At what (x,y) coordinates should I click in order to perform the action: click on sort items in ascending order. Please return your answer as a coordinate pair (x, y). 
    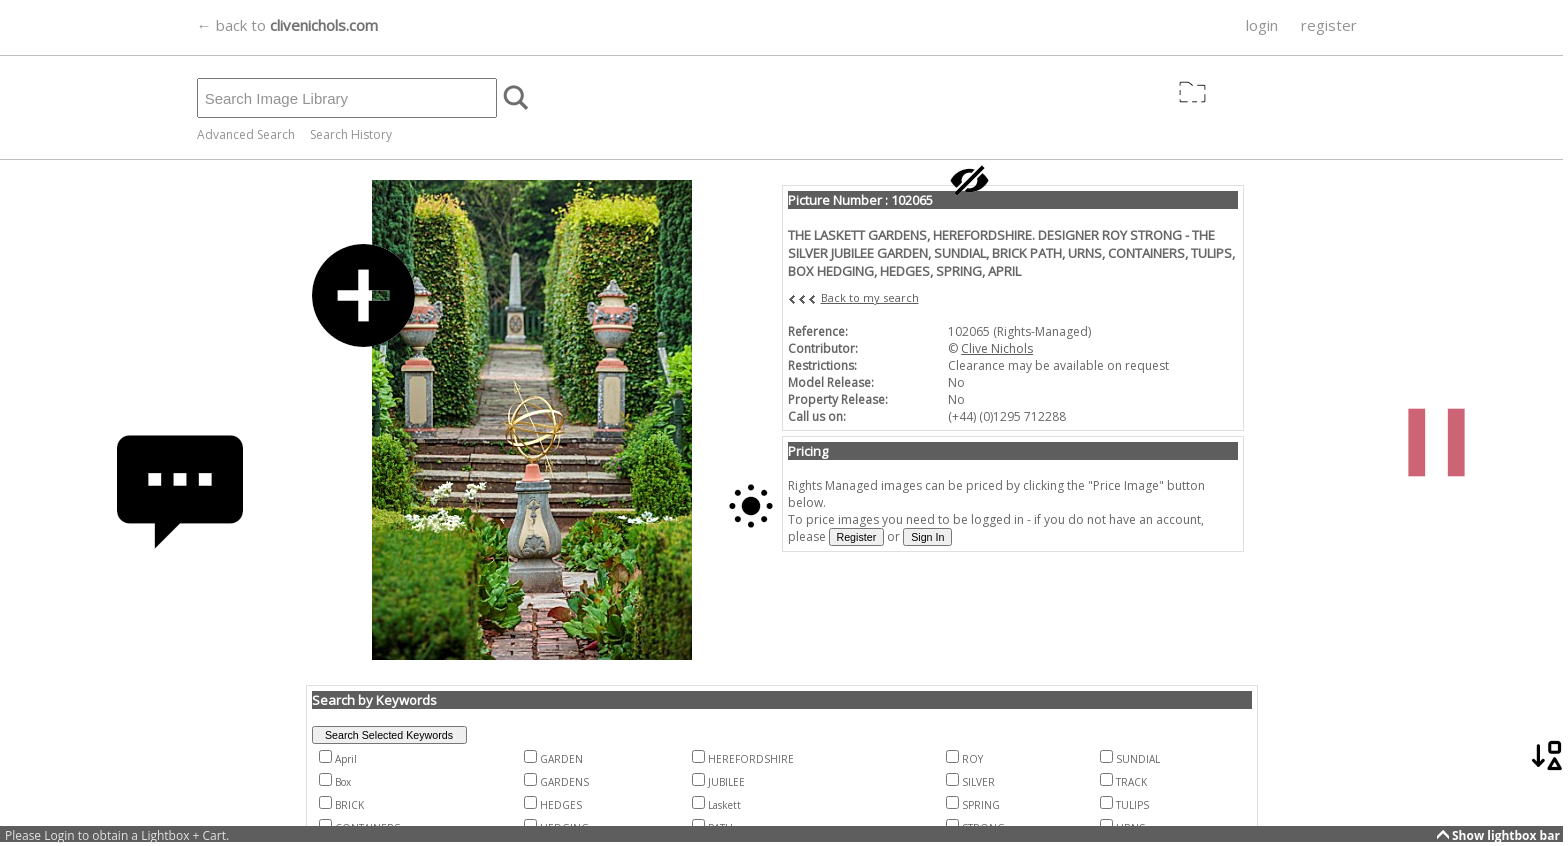
    Looking at the image, I should click on (1546, 755).